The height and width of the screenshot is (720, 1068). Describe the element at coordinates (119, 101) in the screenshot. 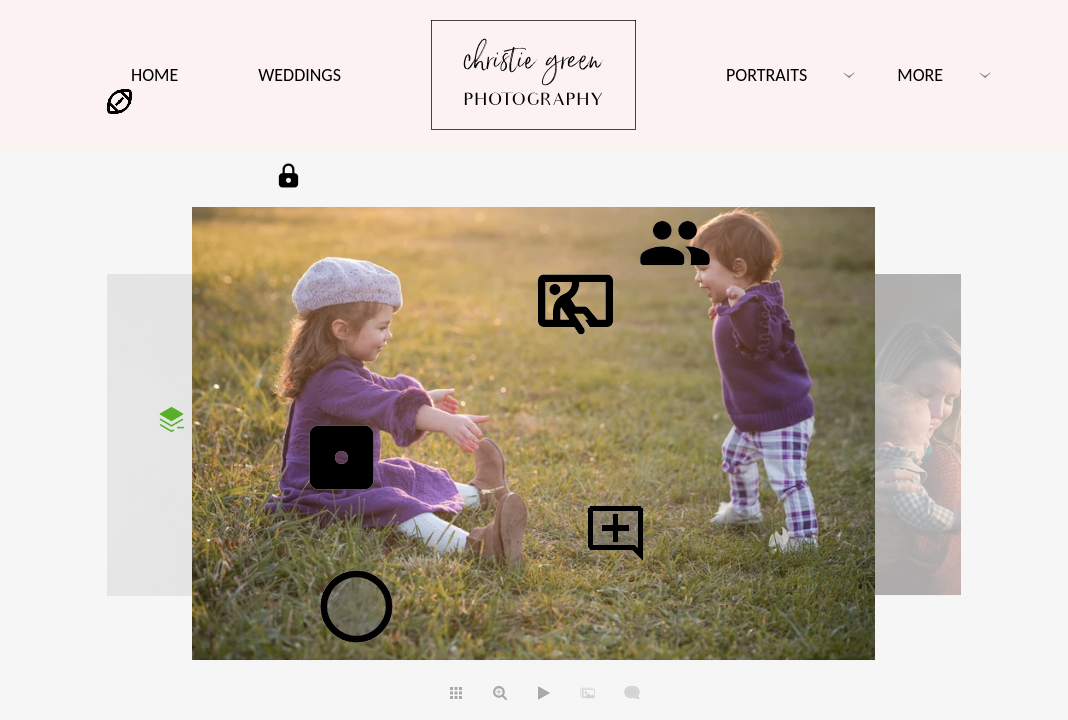

I see `view sports scores and updates` at that location.